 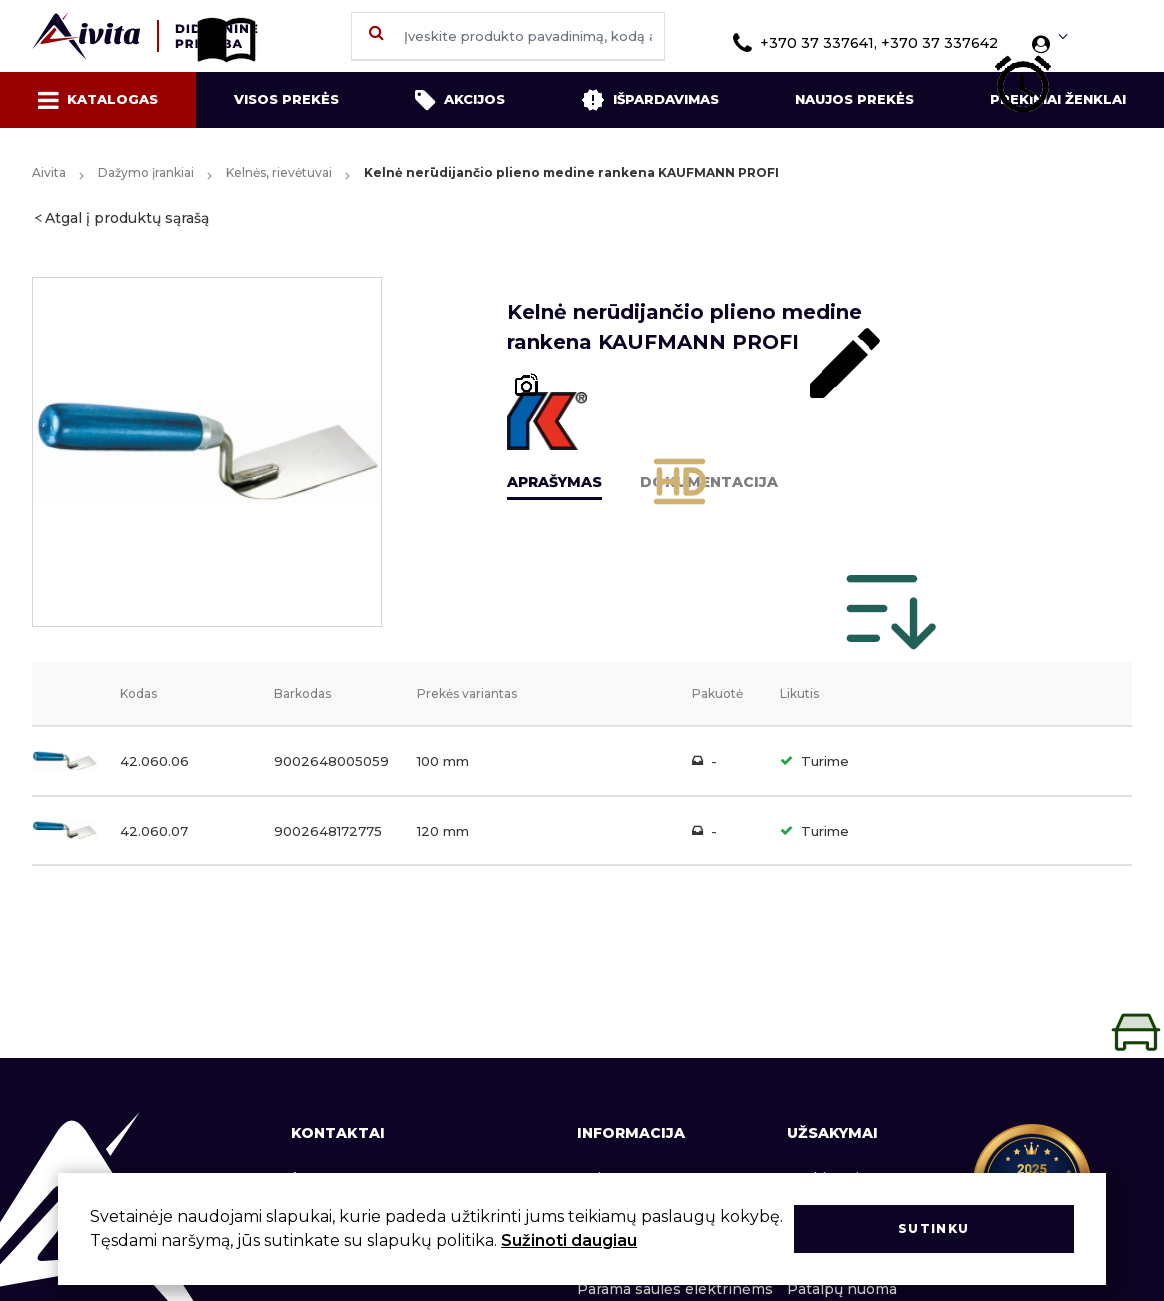 I want to click on view or manage alarms, so click(x=1023, y=84).